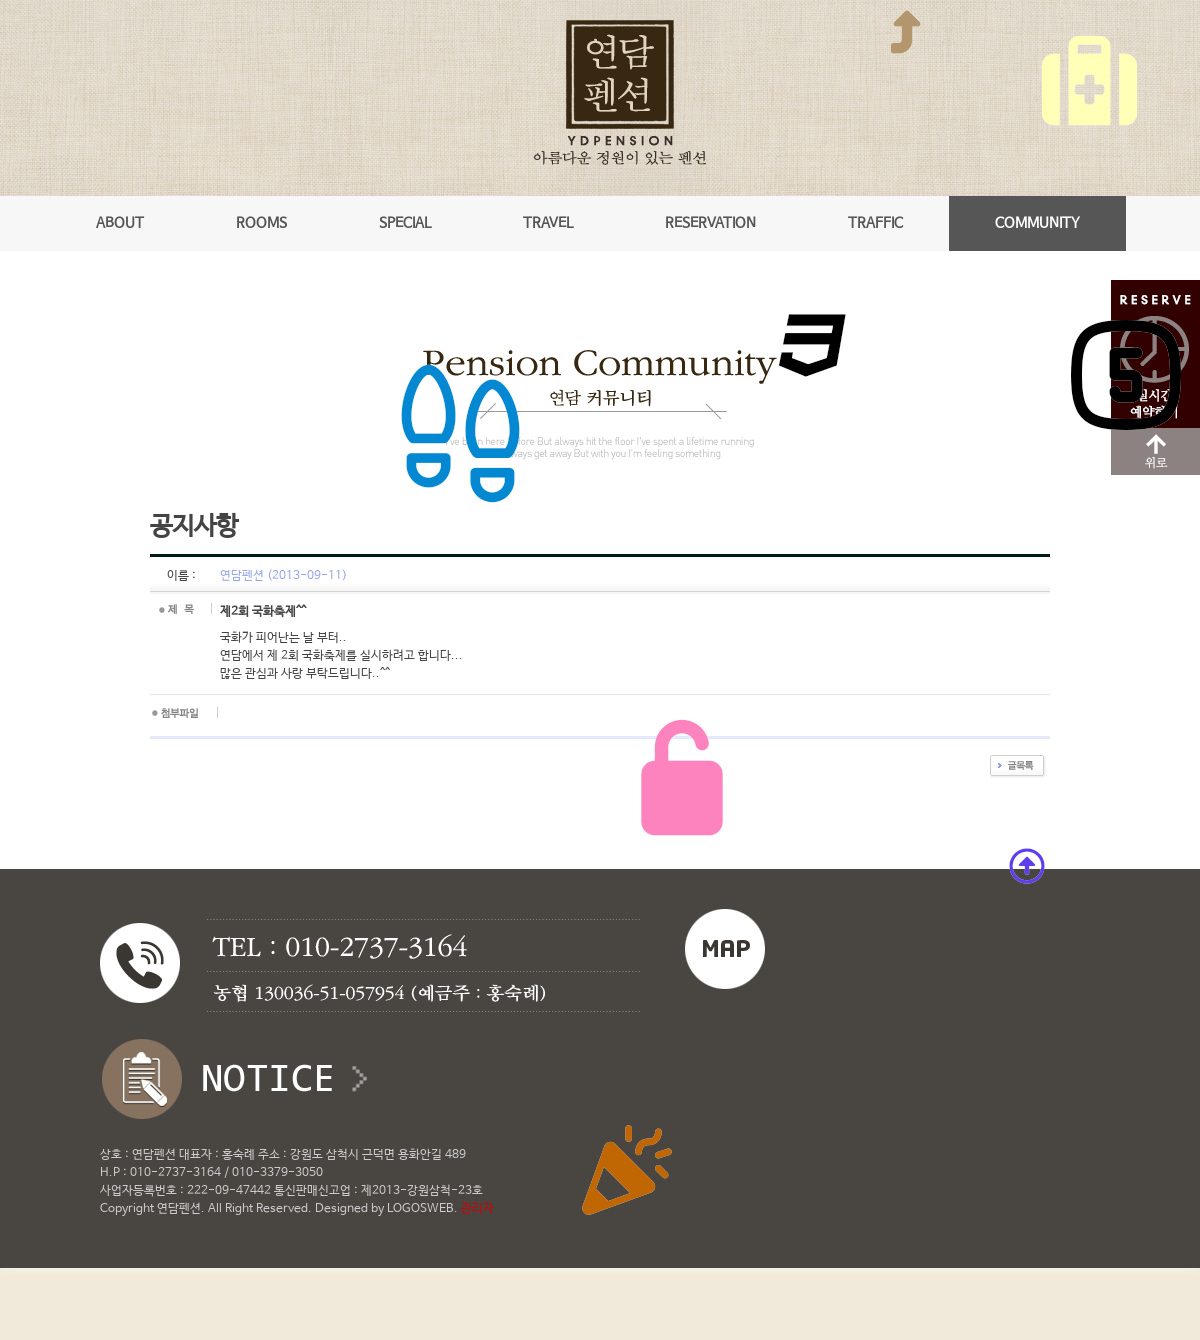  Describe the element at coordinates (814, 345) in the screenshot. I see `css3 logo` at that location.